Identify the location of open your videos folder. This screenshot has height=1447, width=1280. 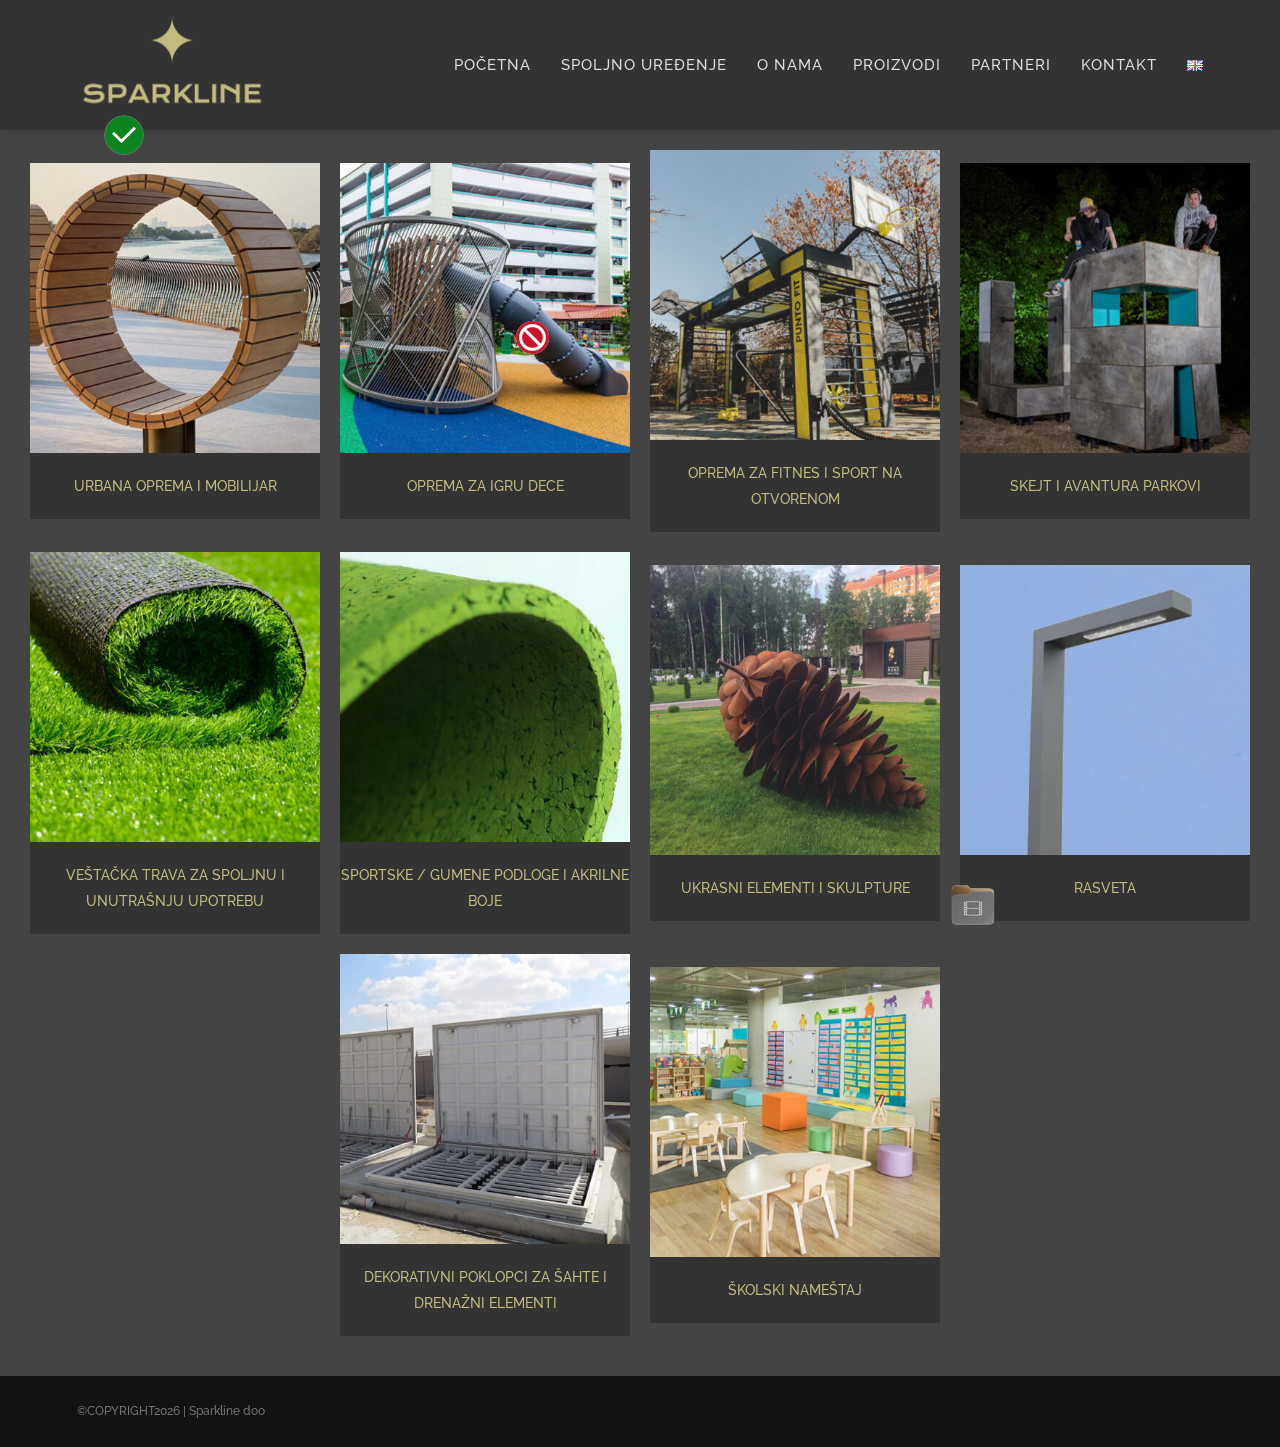
(973, 905).